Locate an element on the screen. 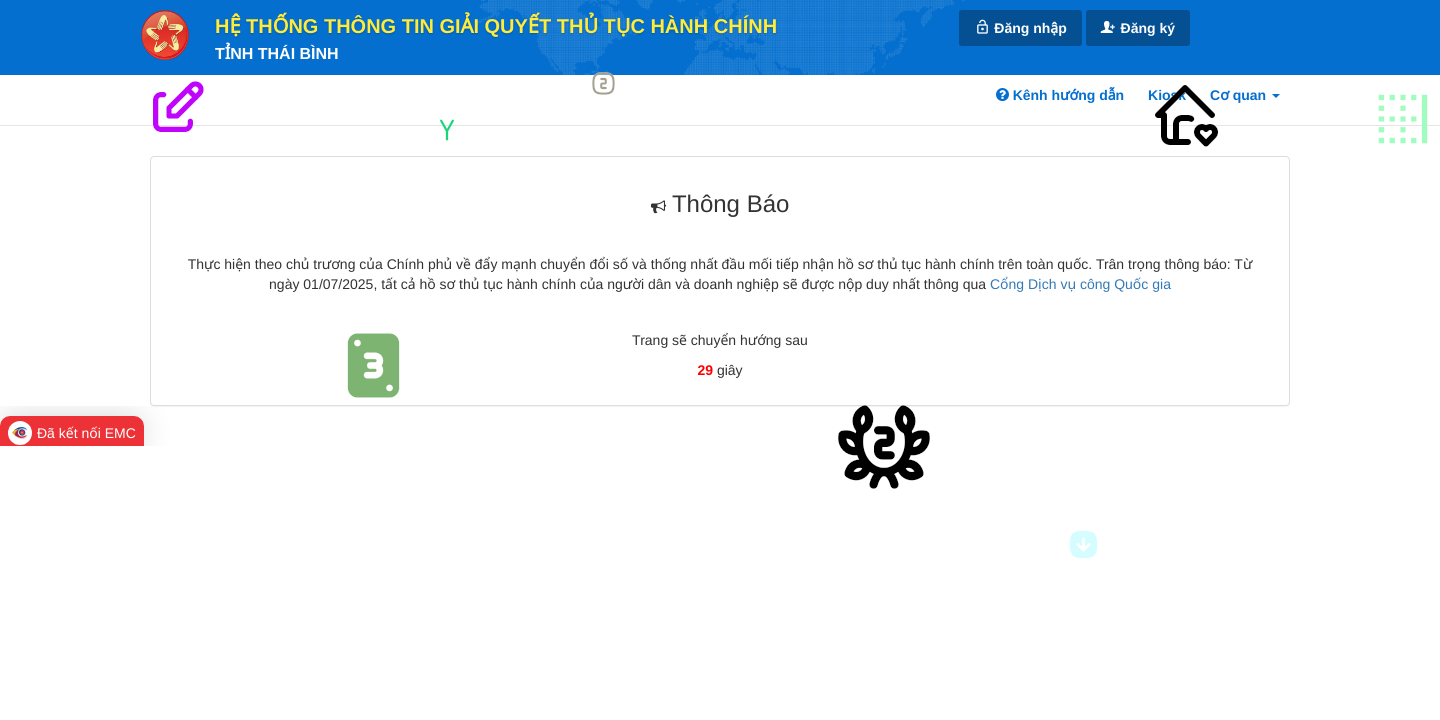  represents the 3 card in a card game is located at coordinates (373, 365).